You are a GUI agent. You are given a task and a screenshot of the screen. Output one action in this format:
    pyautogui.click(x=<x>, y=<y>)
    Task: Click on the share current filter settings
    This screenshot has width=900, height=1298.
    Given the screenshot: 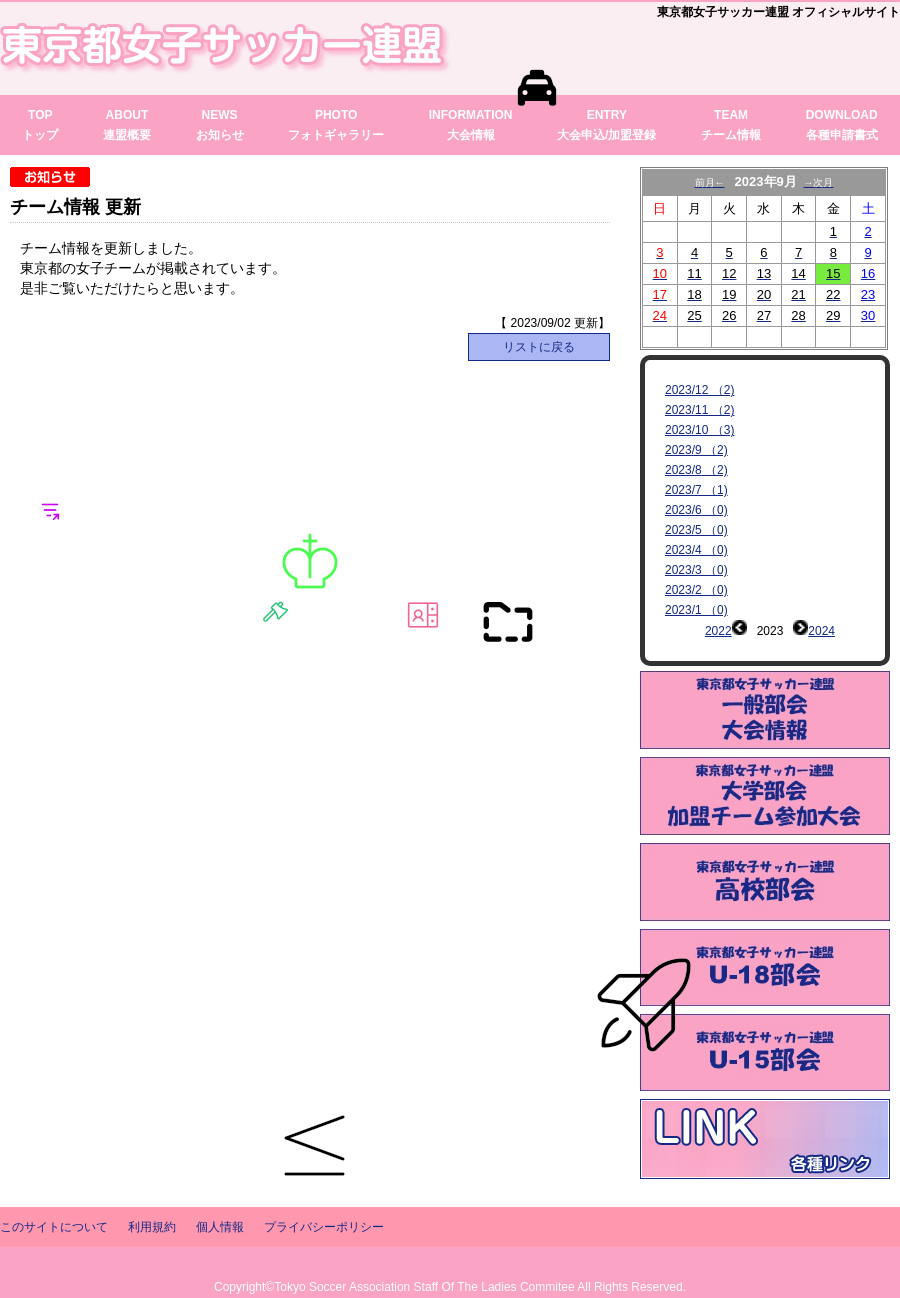 What is the action you would take?
    pyautogui.click(x=50, y=510)
    